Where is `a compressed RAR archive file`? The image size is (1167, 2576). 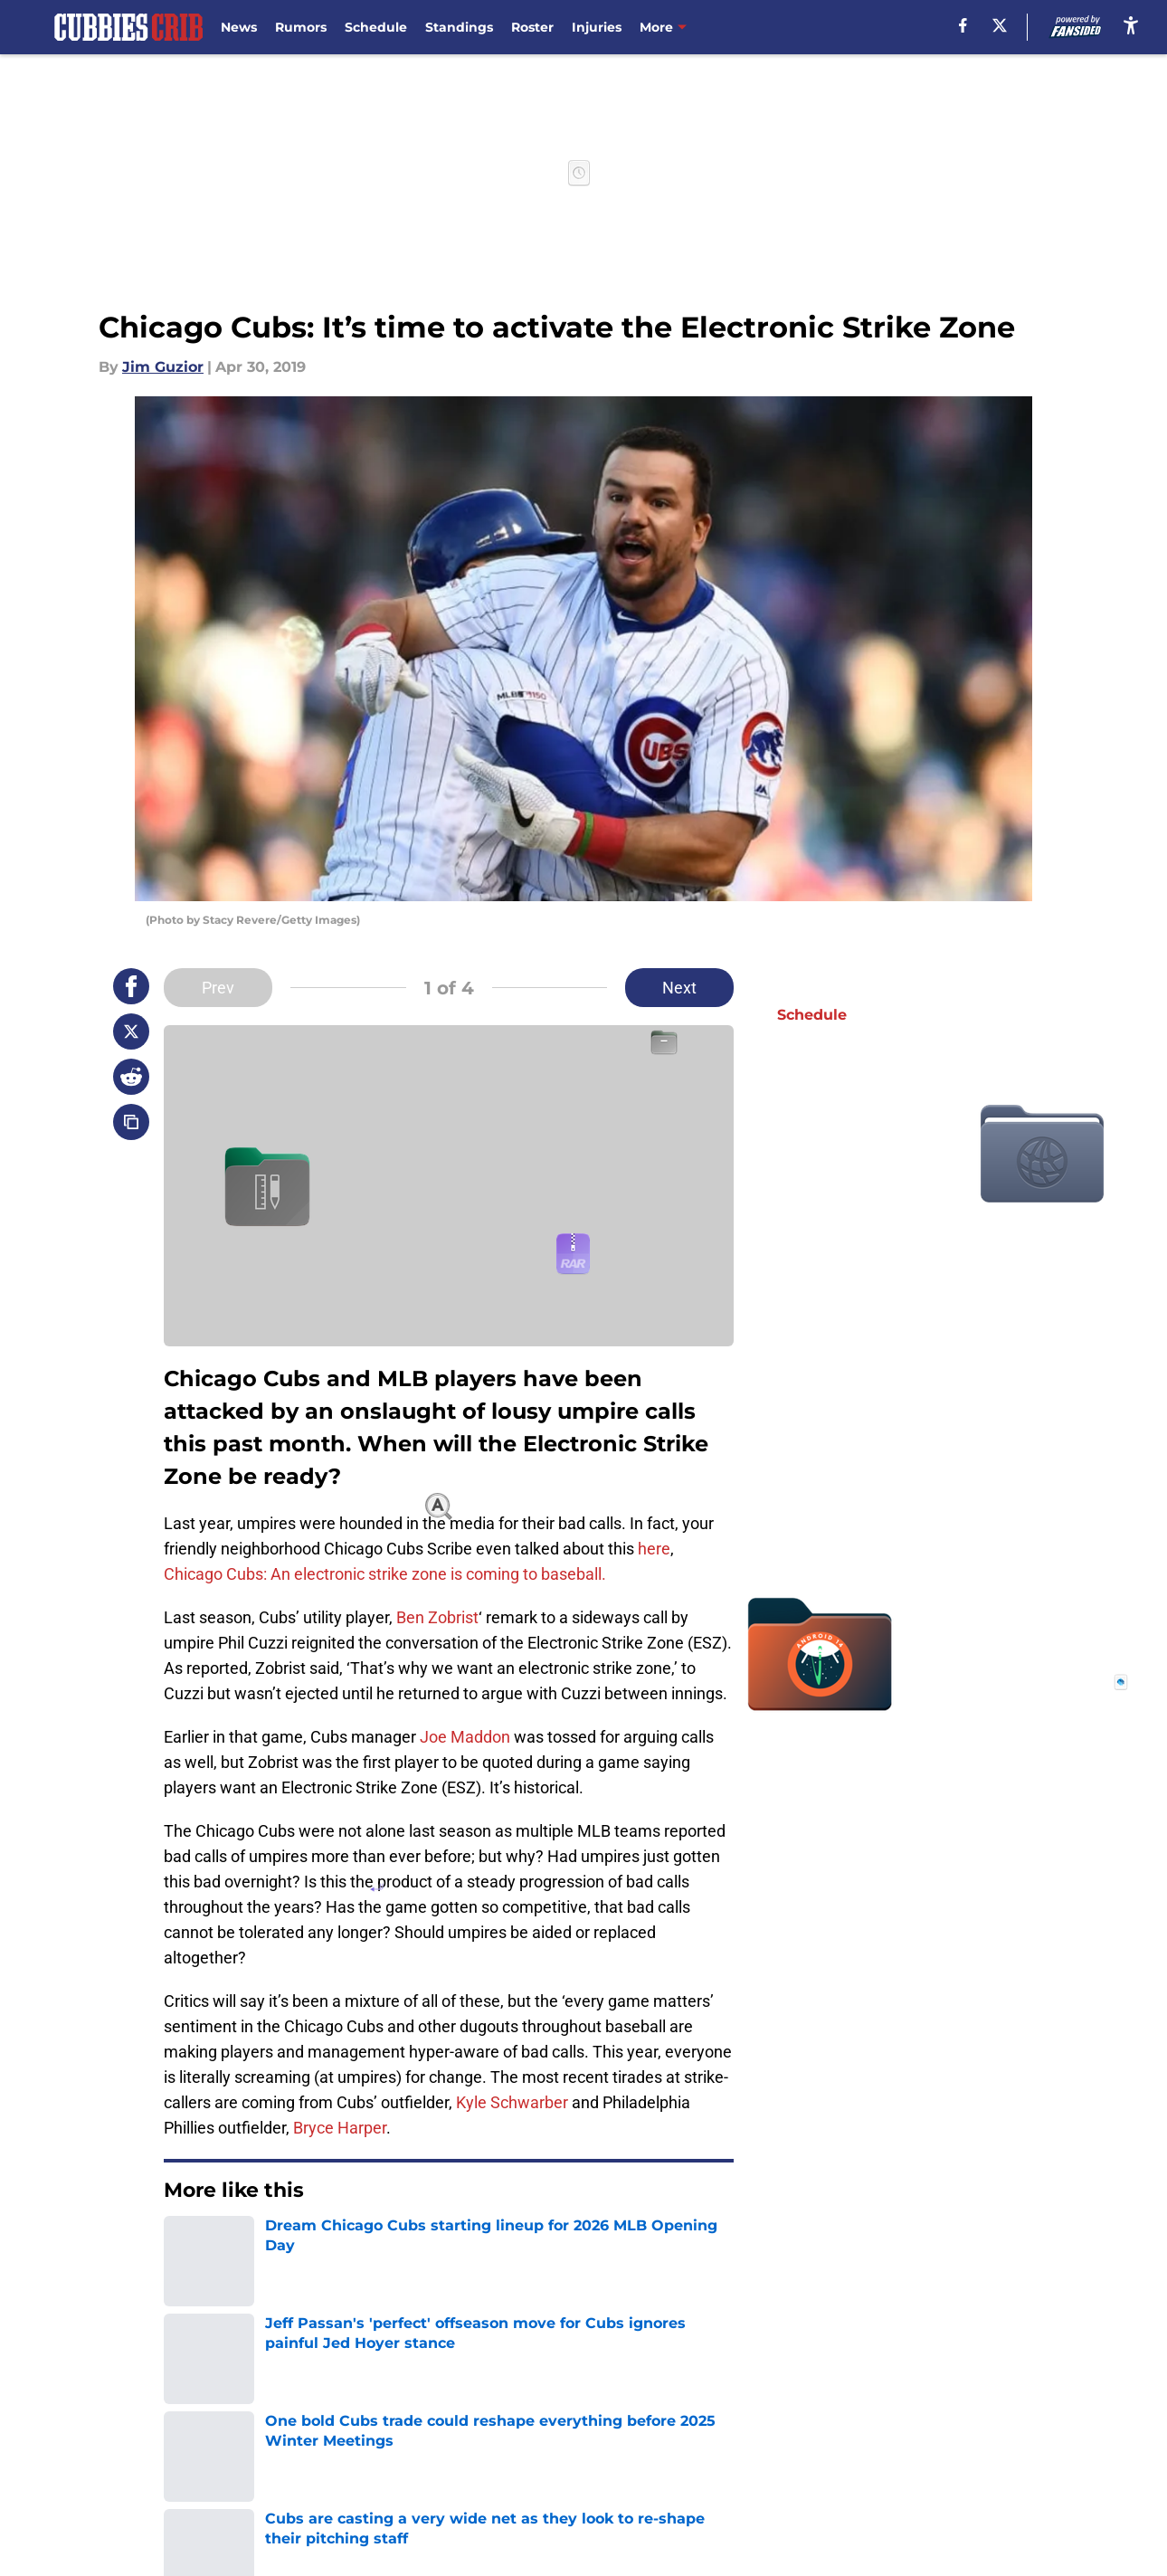 a compressed RAR archive file is located at coordinates (573, 1253).